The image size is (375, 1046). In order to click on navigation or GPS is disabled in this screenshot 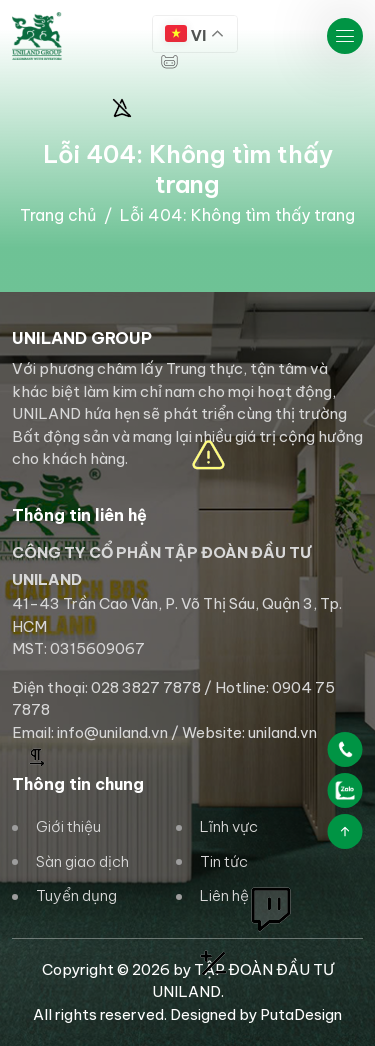, I will do `click(122, 108)`.